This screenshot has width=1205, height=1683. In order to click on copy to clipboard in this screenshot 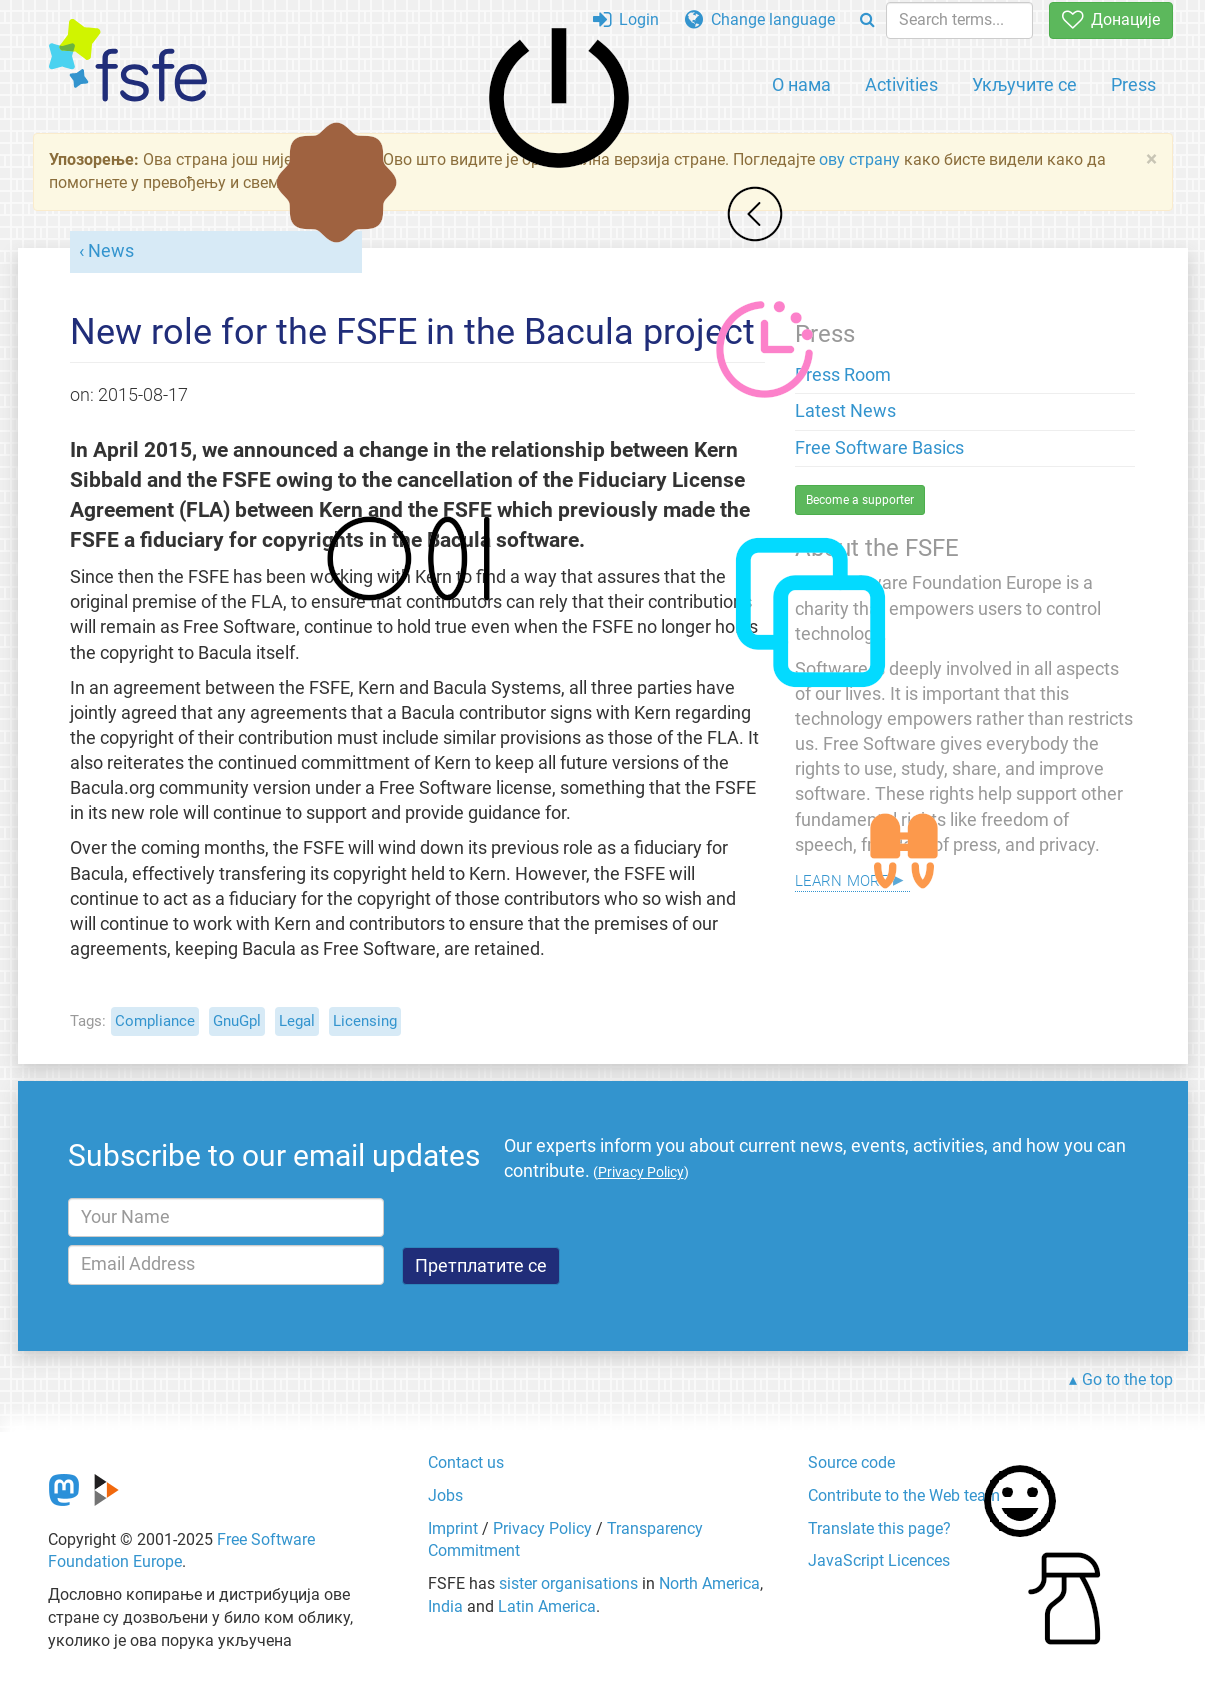, I will do `click(810, 612)`.